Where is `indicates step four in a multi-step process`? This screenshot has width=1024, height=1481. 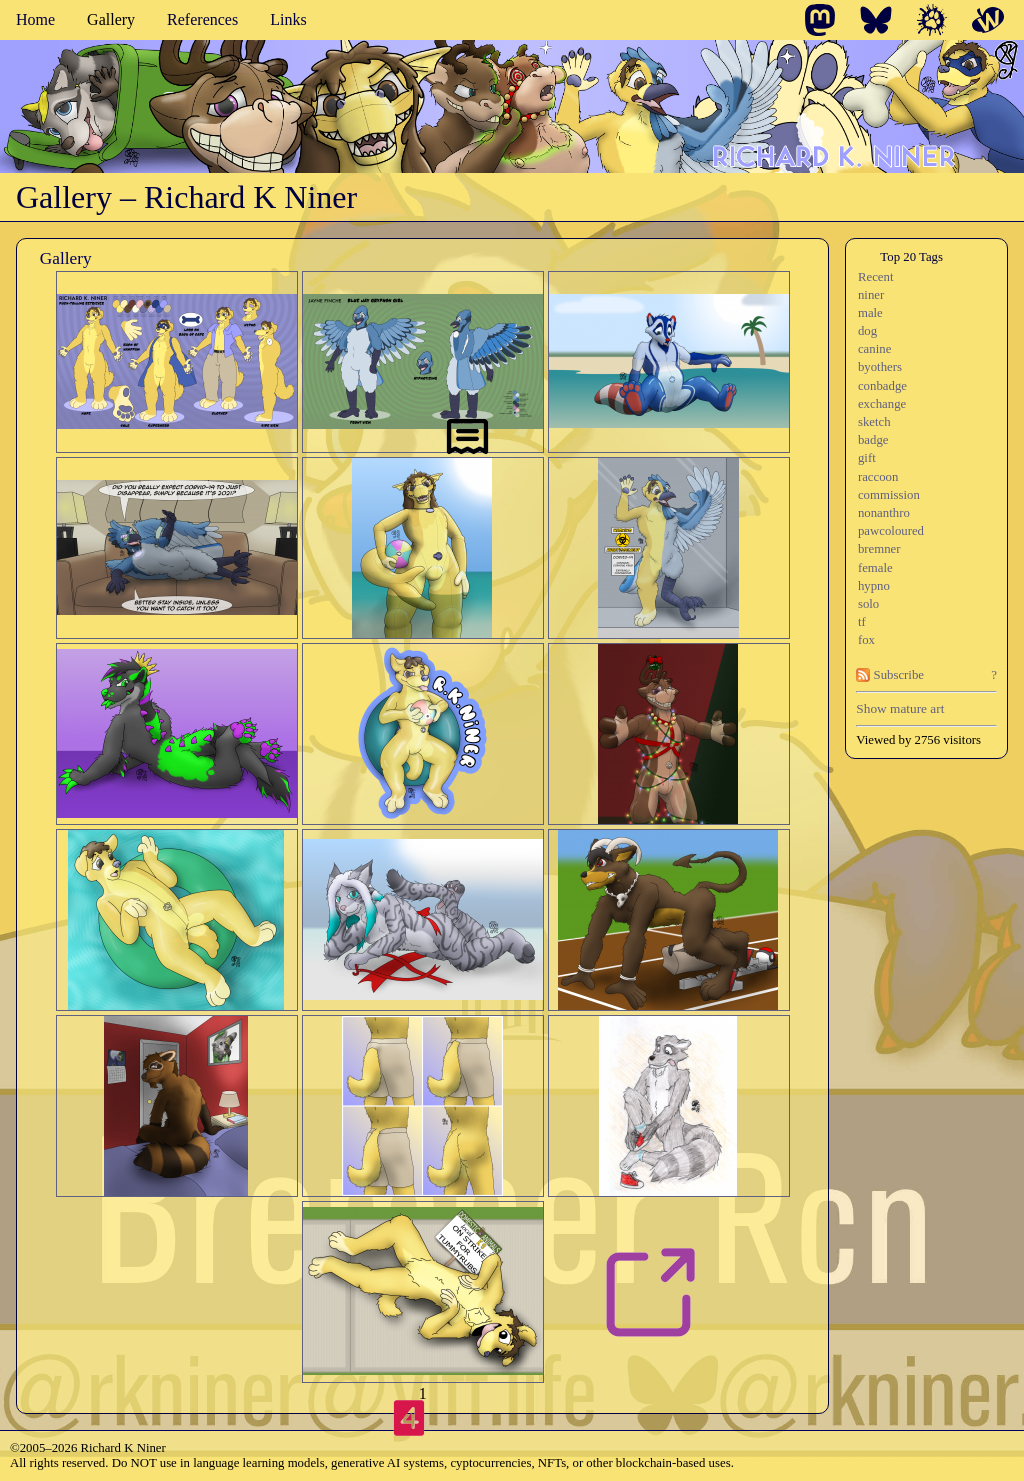 indicates step four in a multi-step process is located at coordinates (409, 1418).